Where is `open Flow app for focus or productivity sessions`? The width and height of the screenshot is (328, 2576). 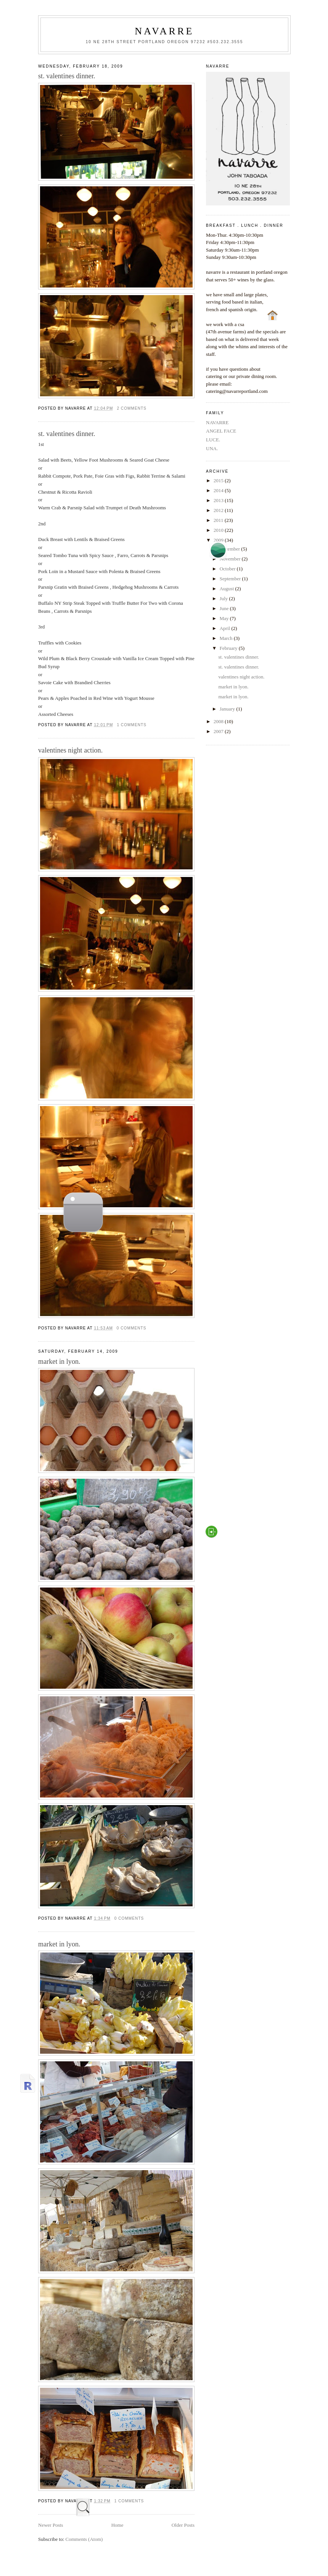
open Flow app for focus or productivity sessions is located at coordinates (218, 550).